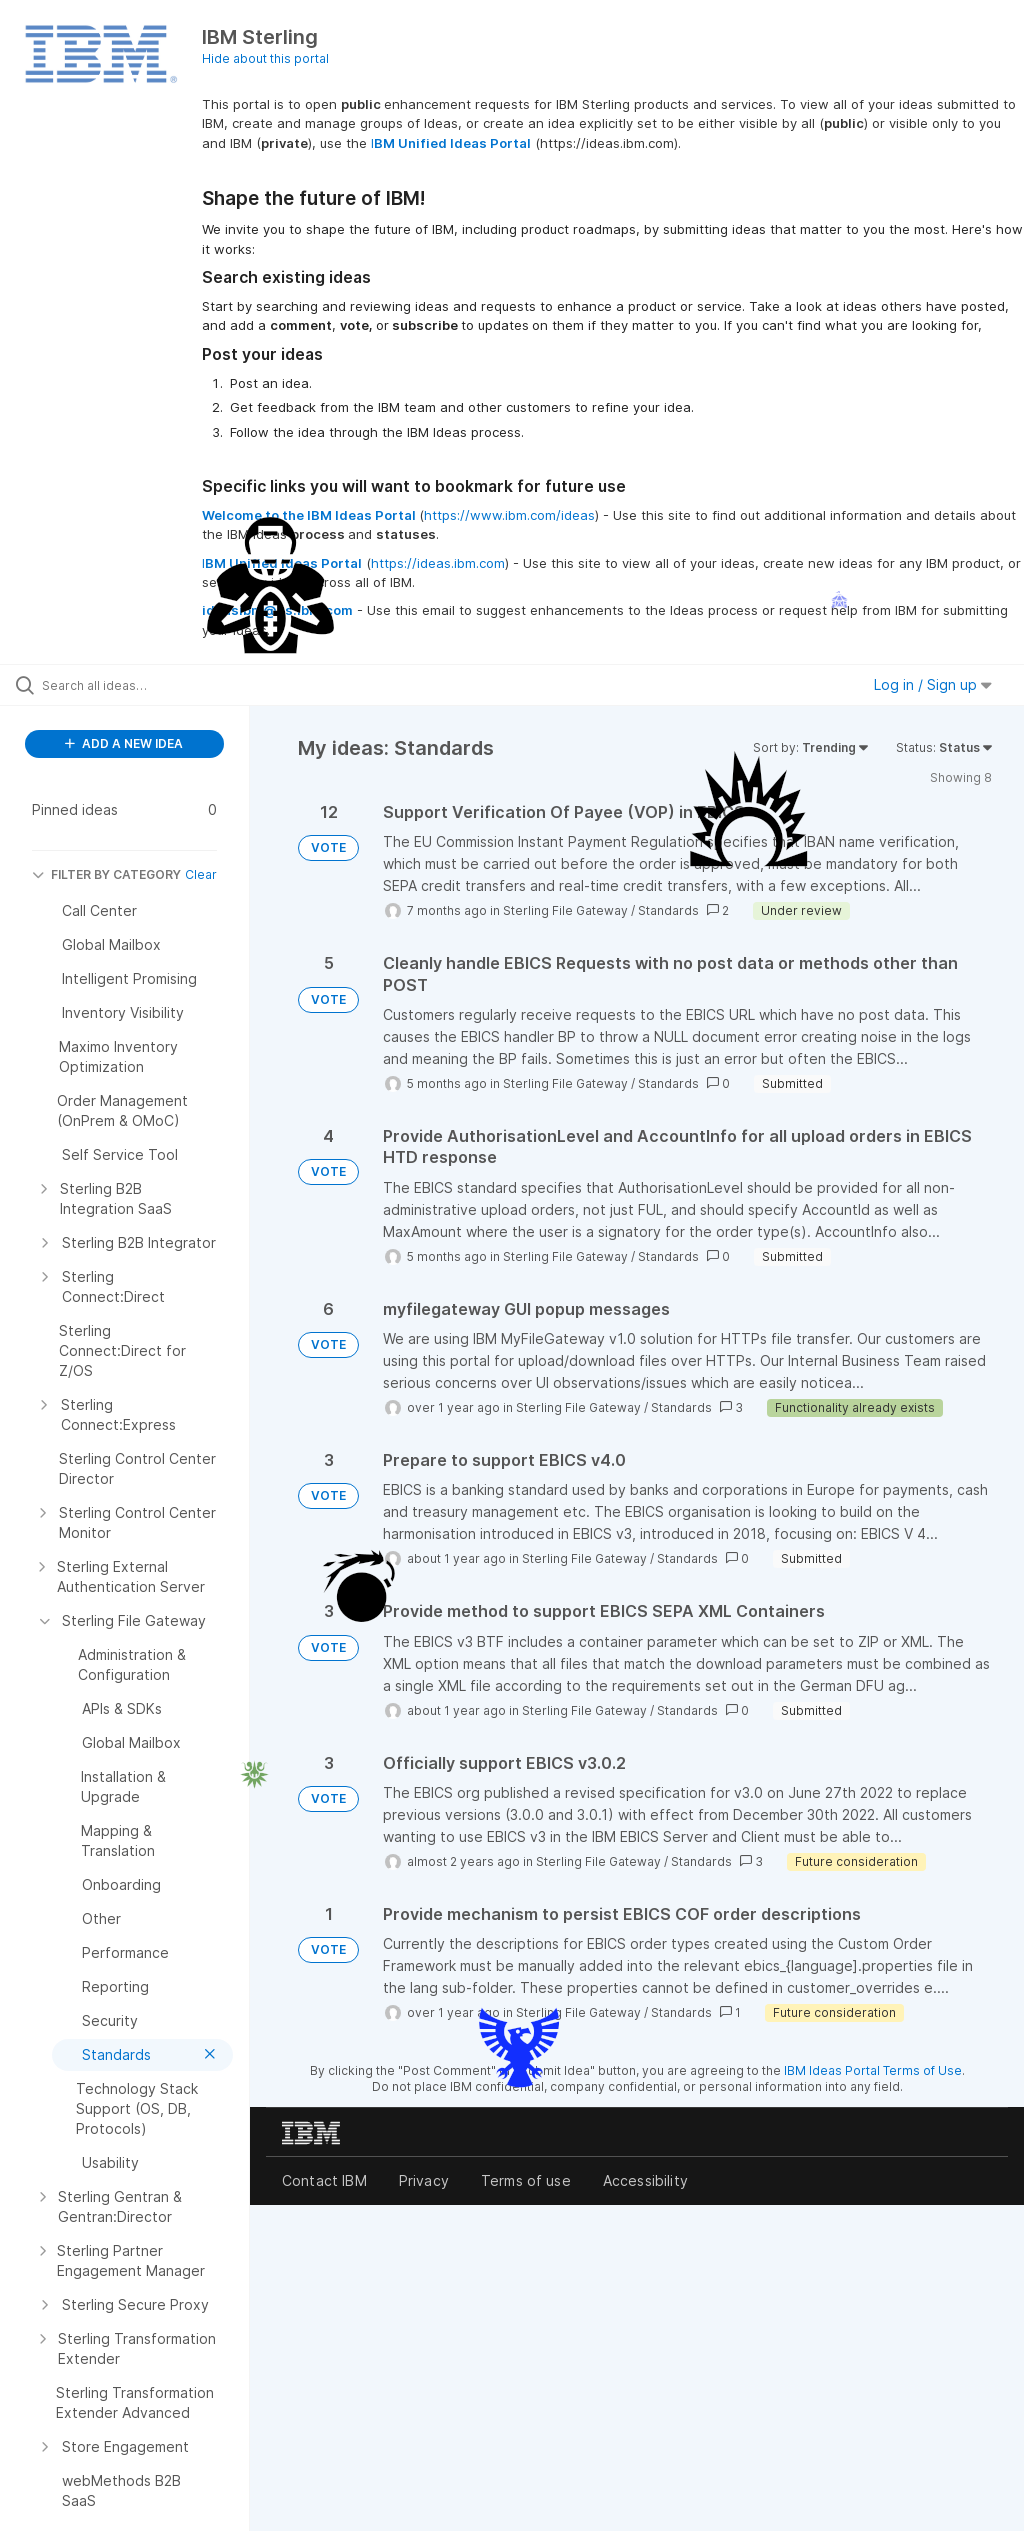  Describe the element at coordinates (270, 580) in the screenshot. I see `view american football player profile` at that location.